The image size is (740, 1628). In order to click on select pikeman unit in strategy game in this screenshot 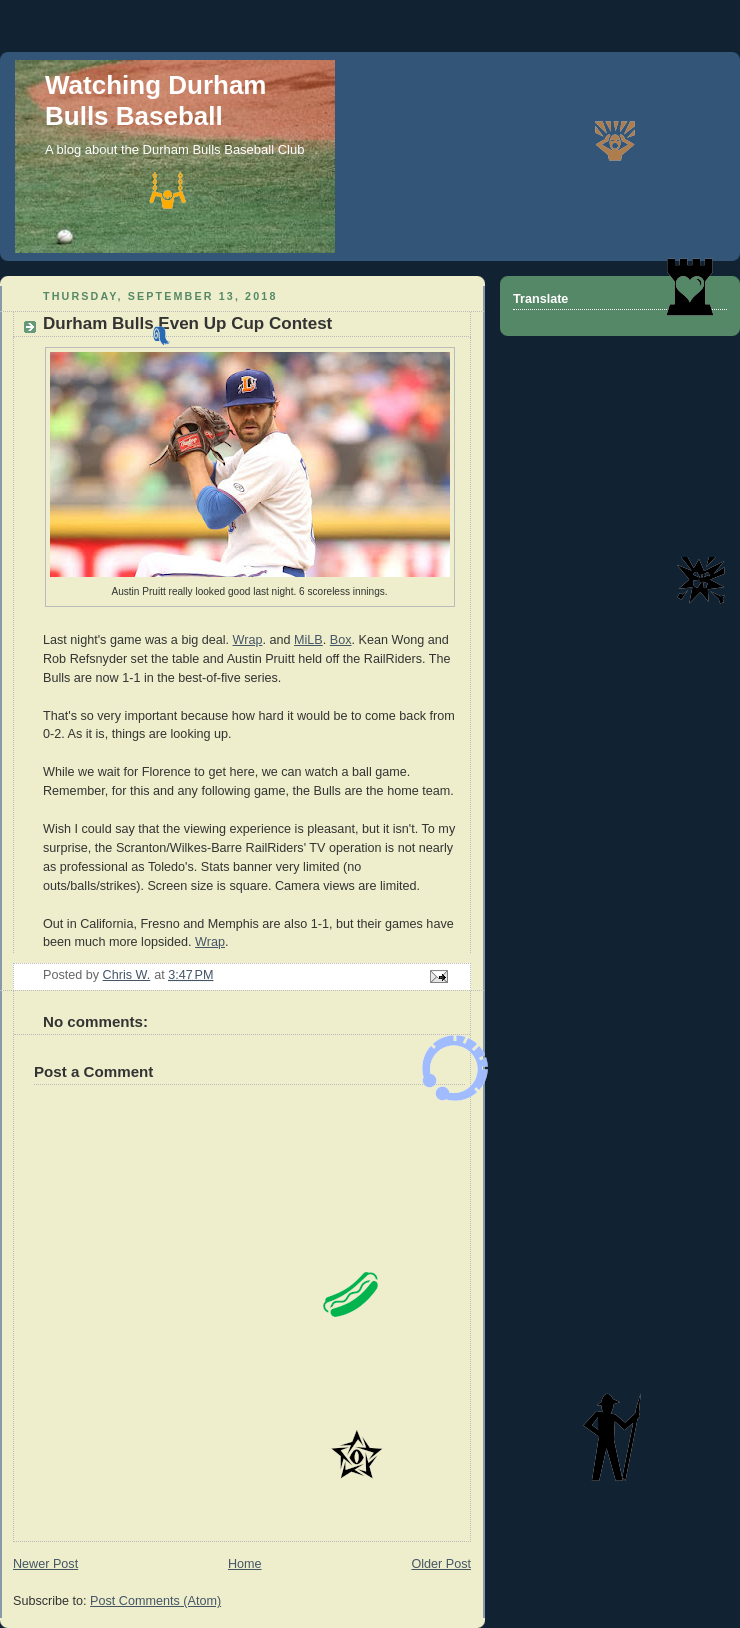, I will do `click(612, 1437)`.